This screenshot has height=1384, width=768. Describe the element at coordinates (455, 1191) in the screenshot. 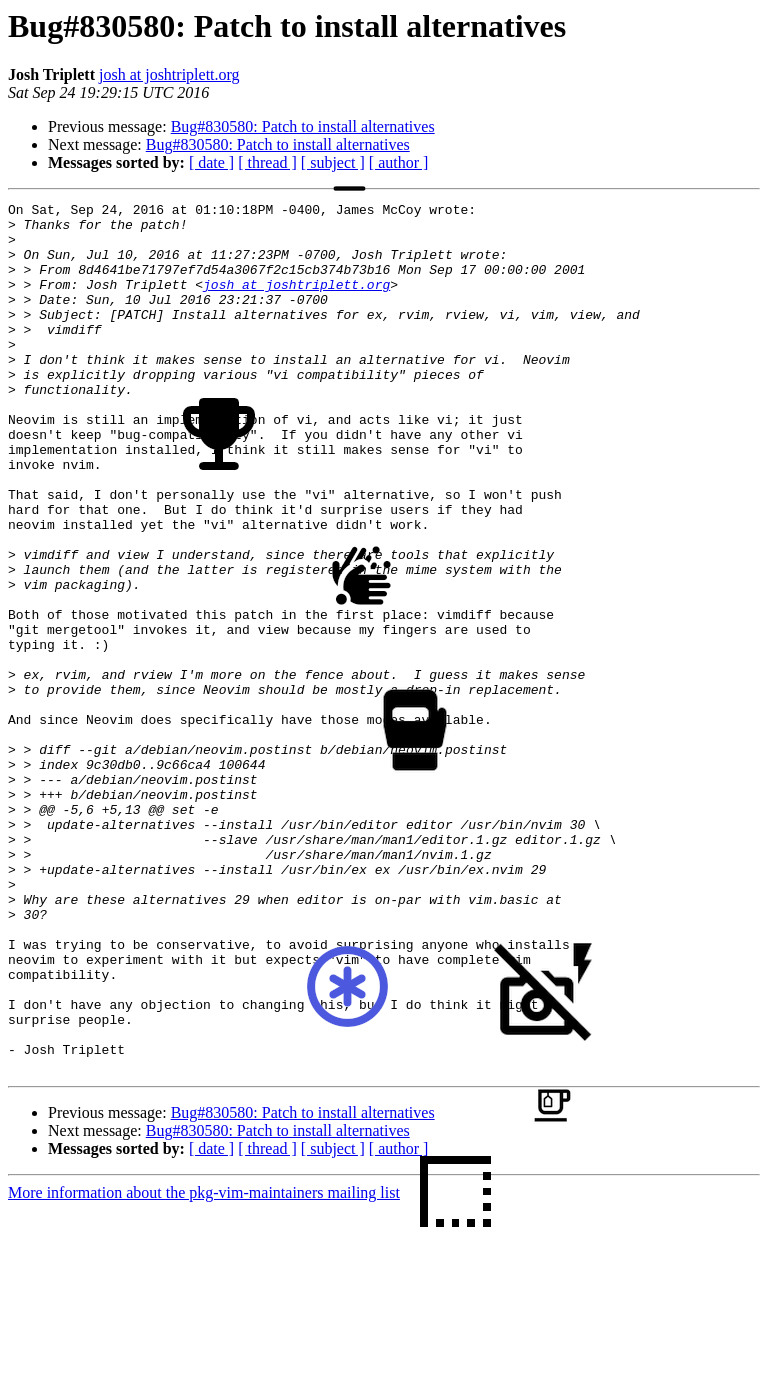

I see `customize table or element border style` at that location.